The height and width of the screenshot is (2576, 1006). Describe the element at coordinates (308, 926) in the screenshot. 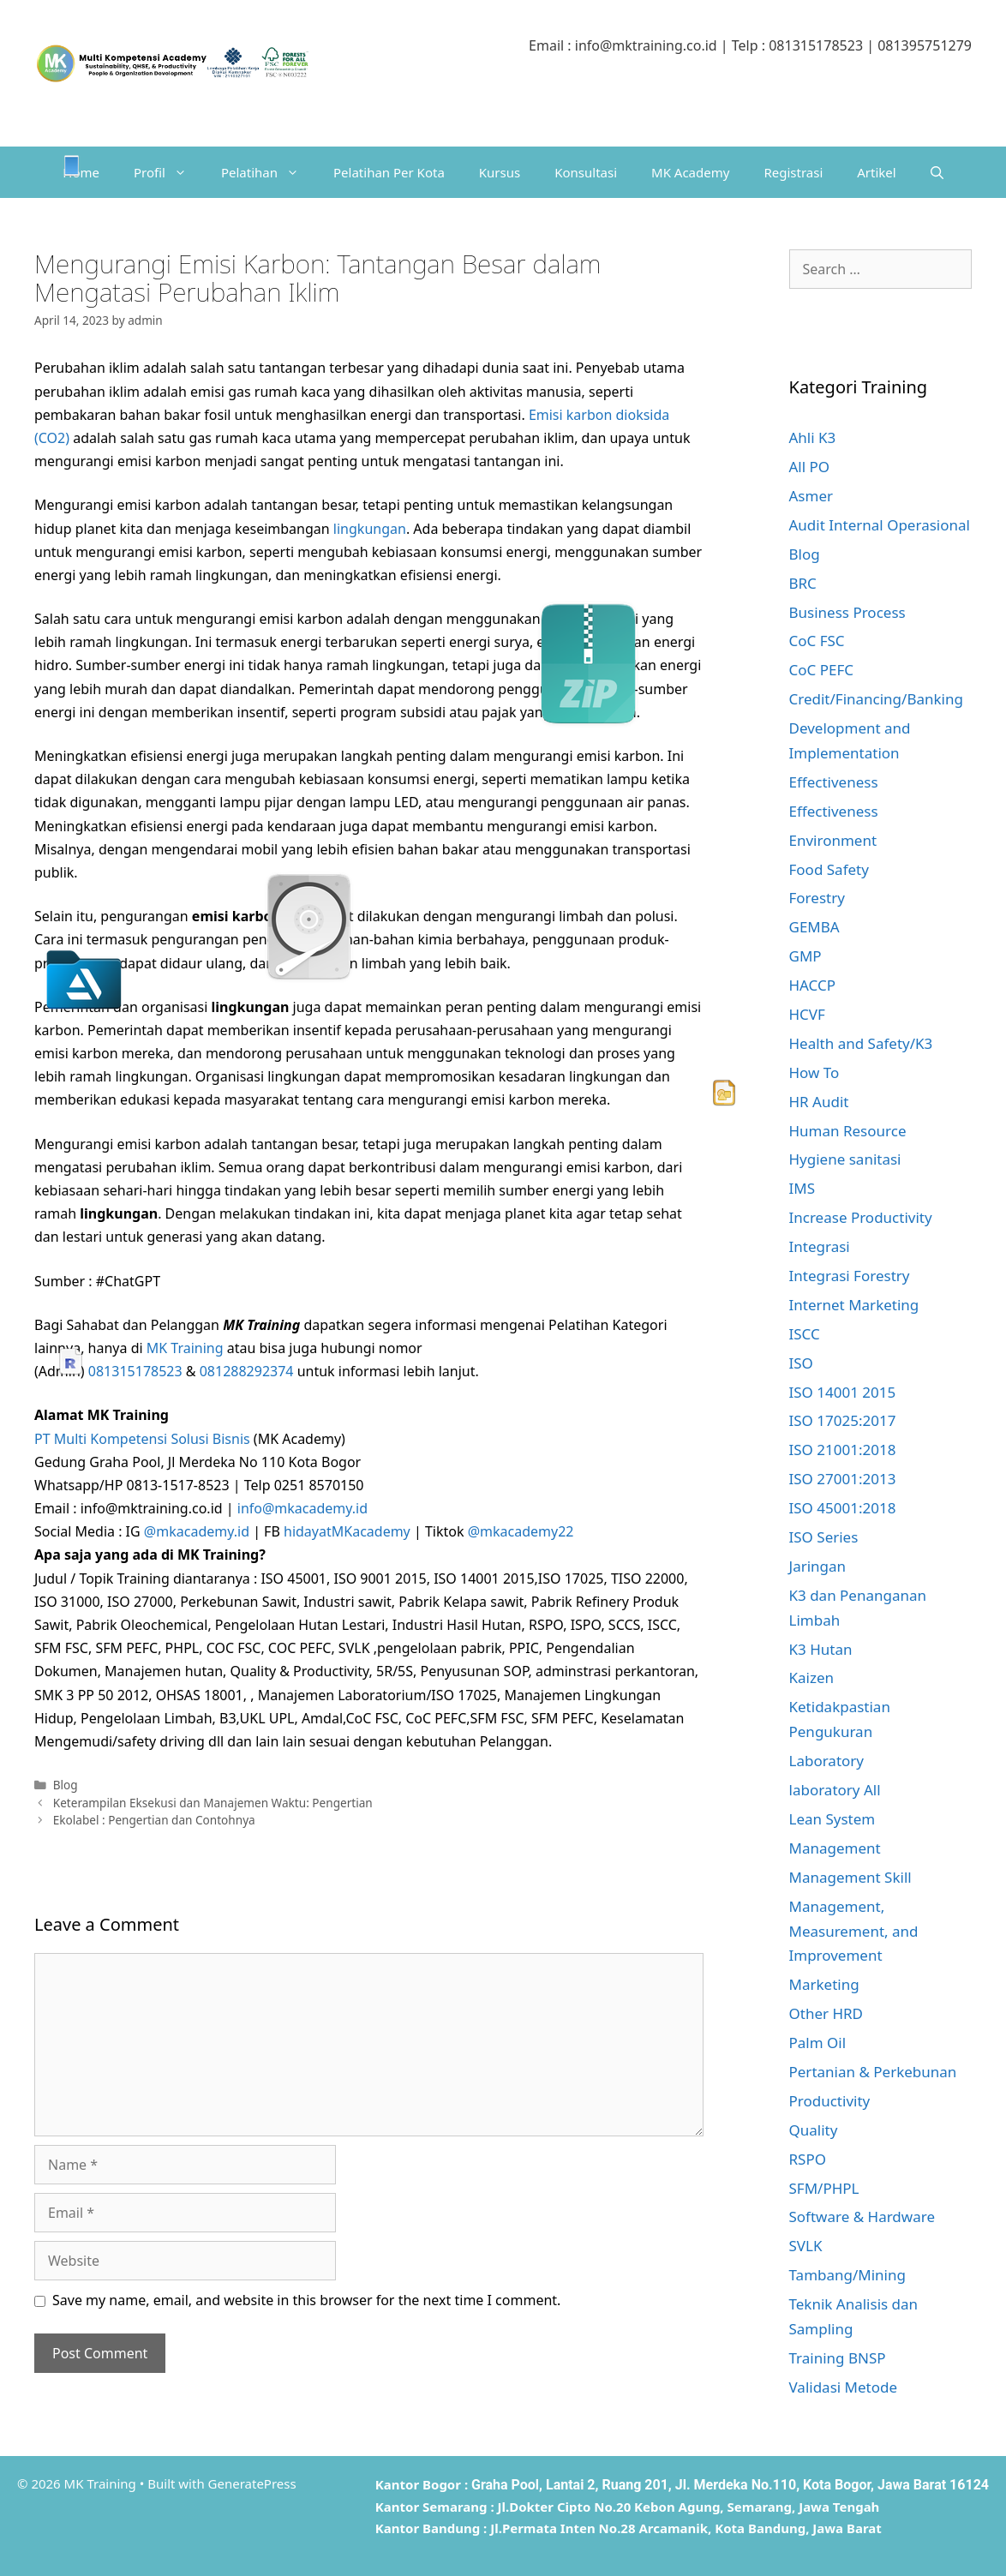

I see `open disk utility application` at that location.